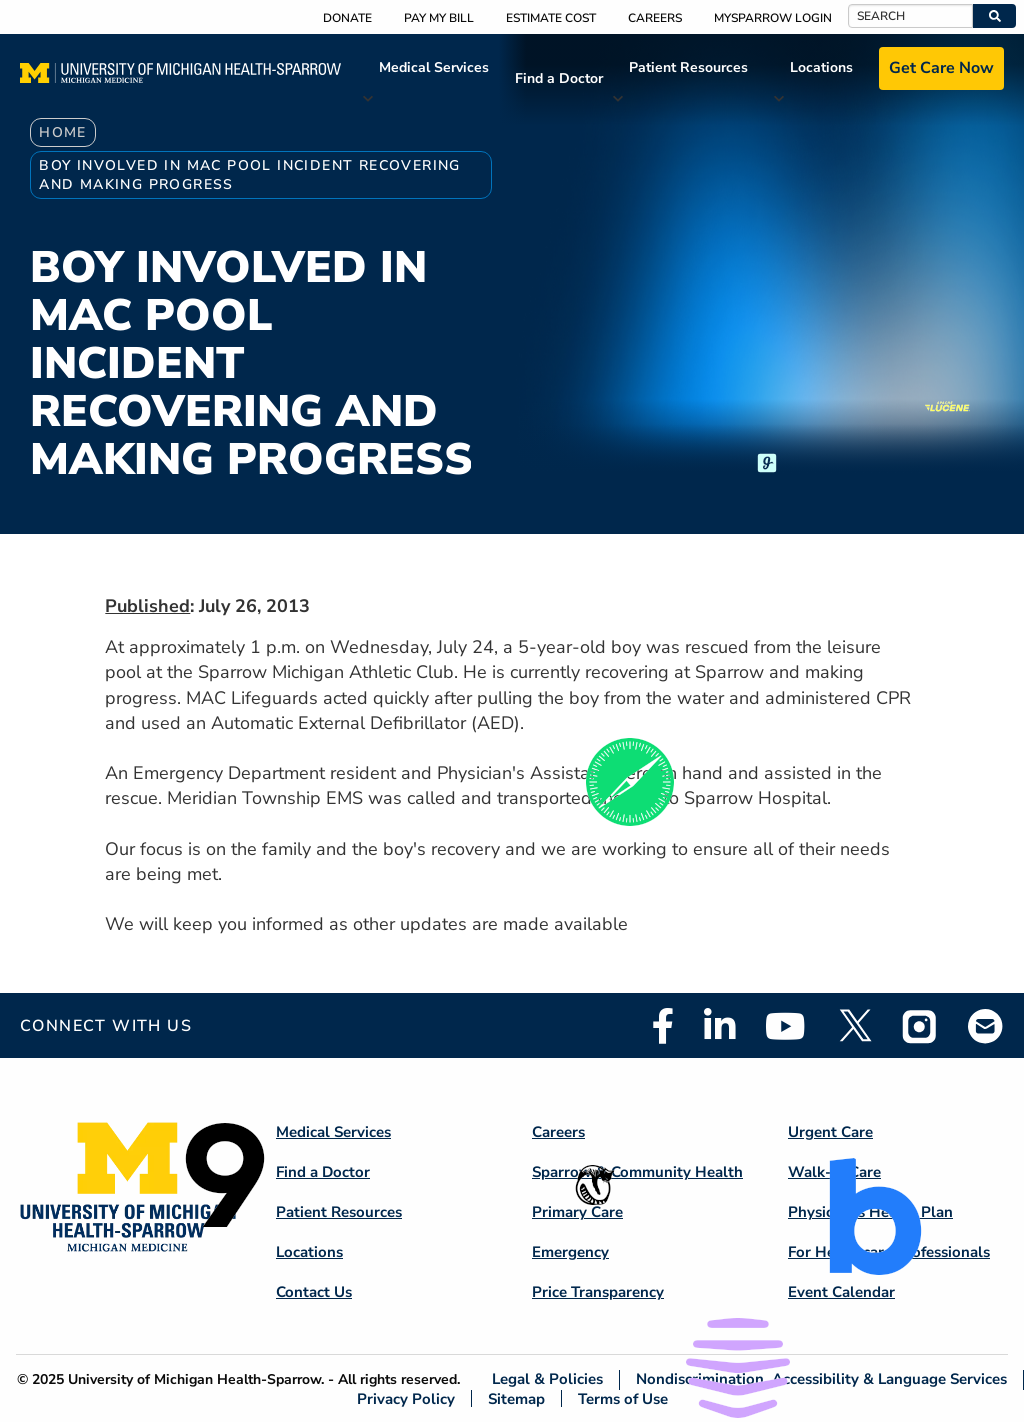 The image size is (1024, 1422). Describe the element at coordinates (767, 463) in the screenshot. I see `glide app logo` at that location.